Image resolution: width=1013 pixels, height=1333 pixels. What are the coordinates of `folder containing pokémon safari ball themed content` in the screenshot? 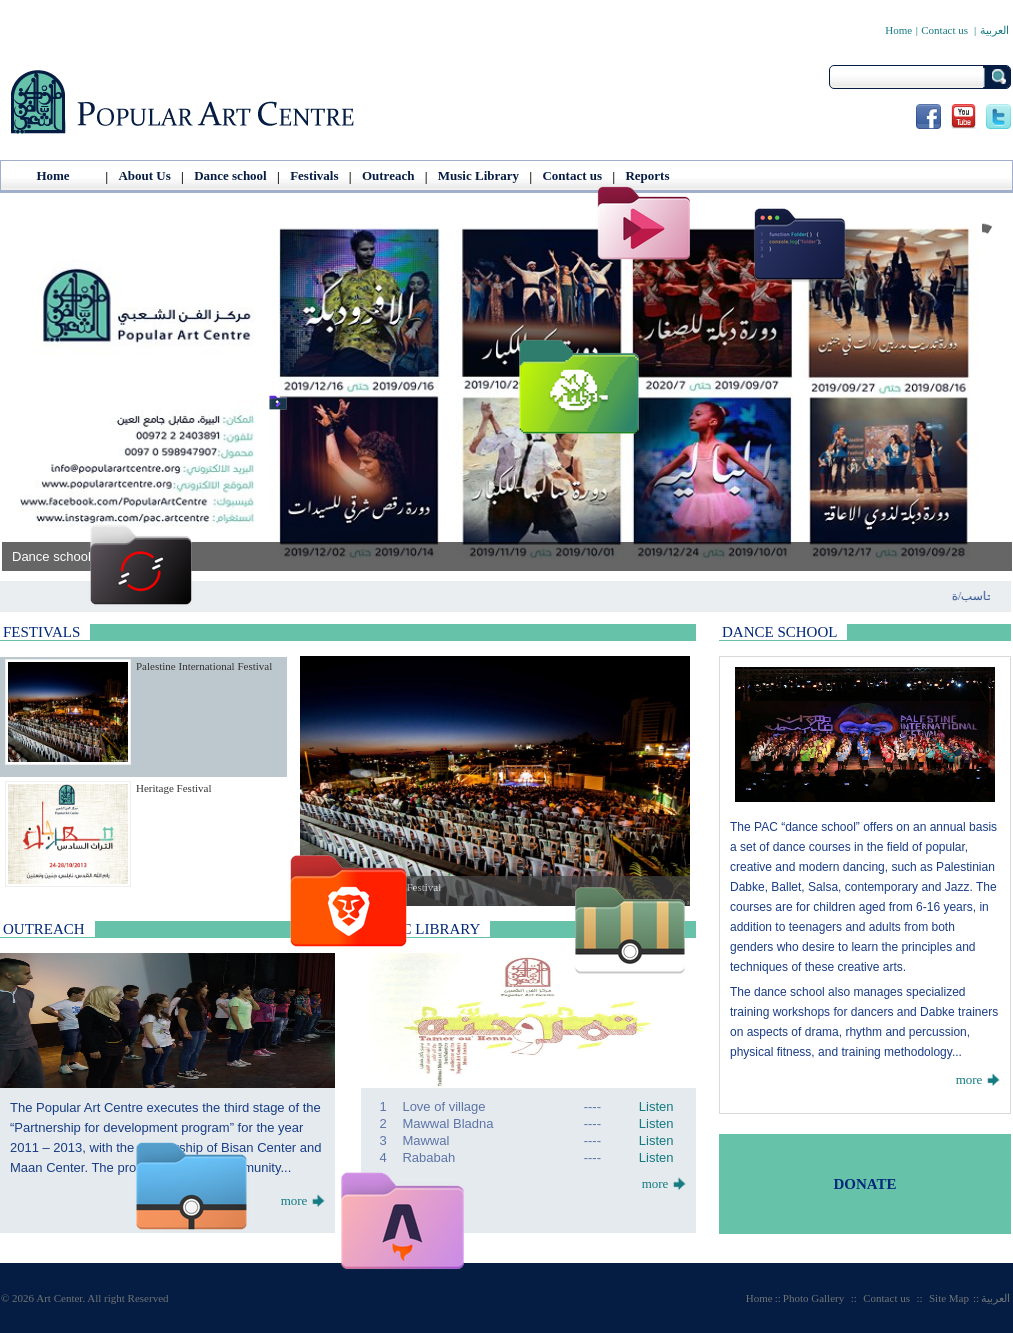 It's located at (629, 933).